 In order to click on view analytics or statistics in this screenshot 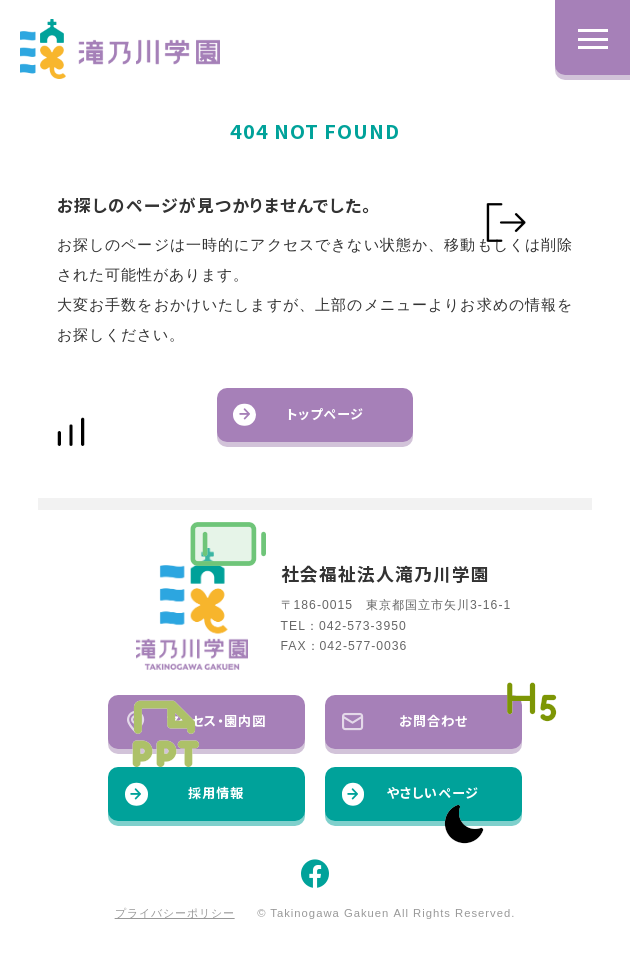, I will do `click(71, 431)`.